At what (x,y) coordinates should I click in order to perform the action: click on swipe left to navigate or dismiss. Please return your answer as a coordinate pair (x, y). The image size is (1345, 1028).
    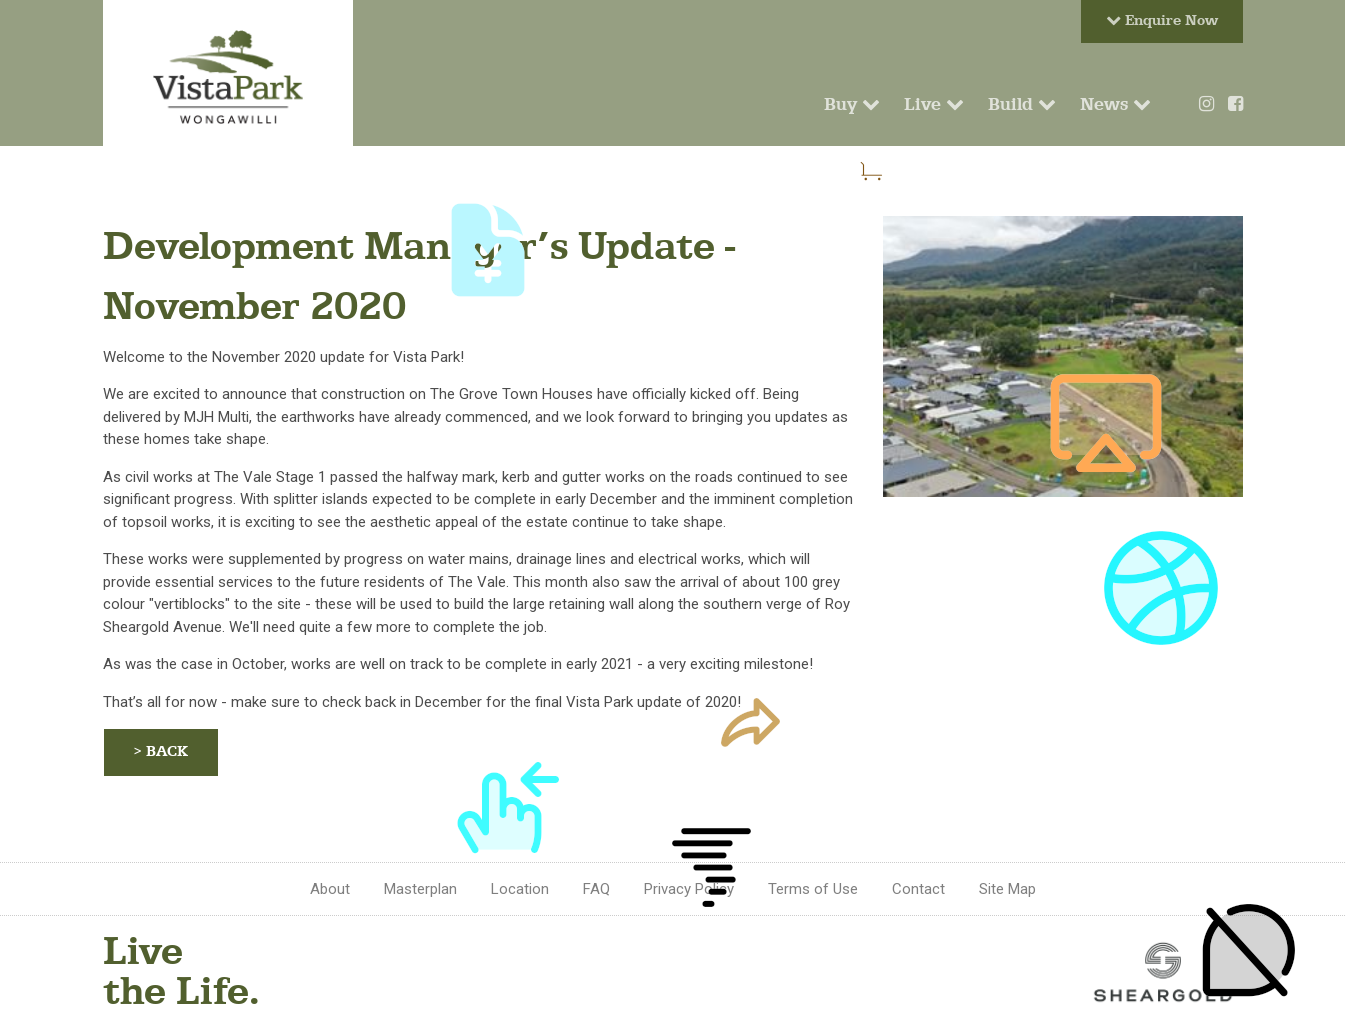
    Looking at the image, I should click on (503, 811).